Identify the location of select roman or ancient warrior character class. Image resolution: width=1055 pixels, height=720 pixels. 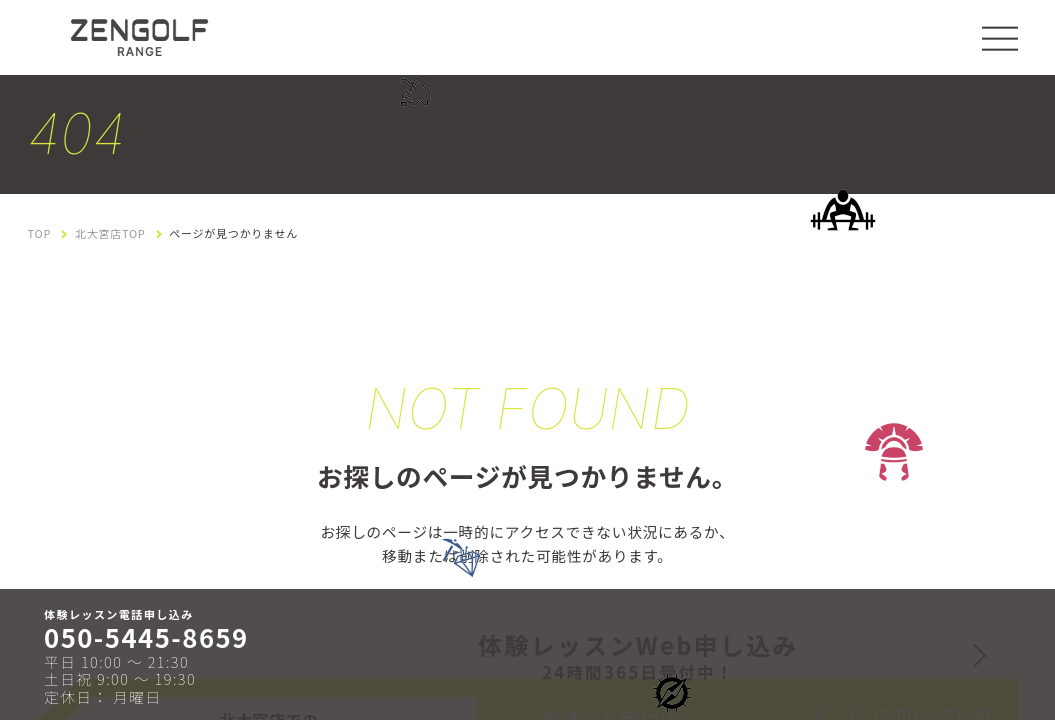
(894, 452).